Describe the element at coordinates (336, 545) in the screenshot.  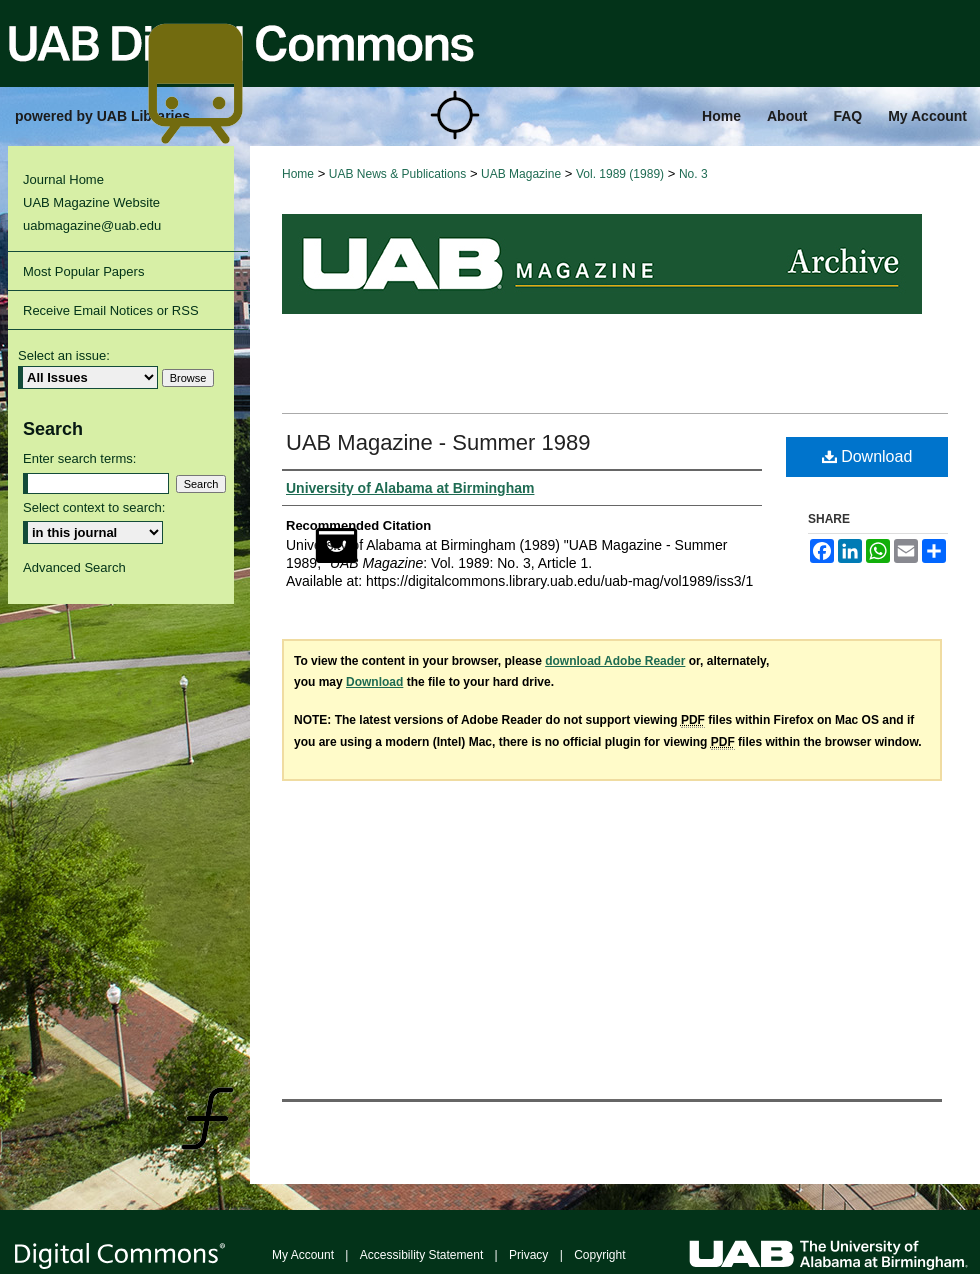
I see `view your shopping cart` at that location.